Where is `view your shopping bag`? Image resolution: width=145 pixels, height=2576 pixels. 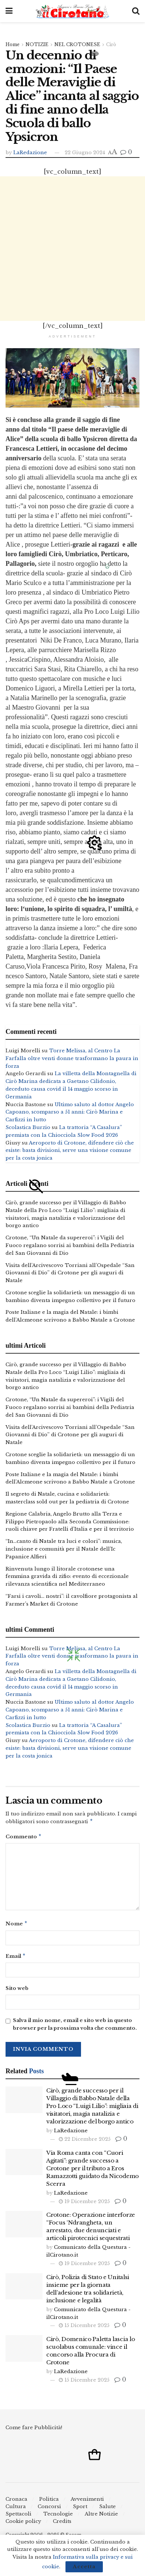
view your shopping bag is located at coordinates (94, 2455).